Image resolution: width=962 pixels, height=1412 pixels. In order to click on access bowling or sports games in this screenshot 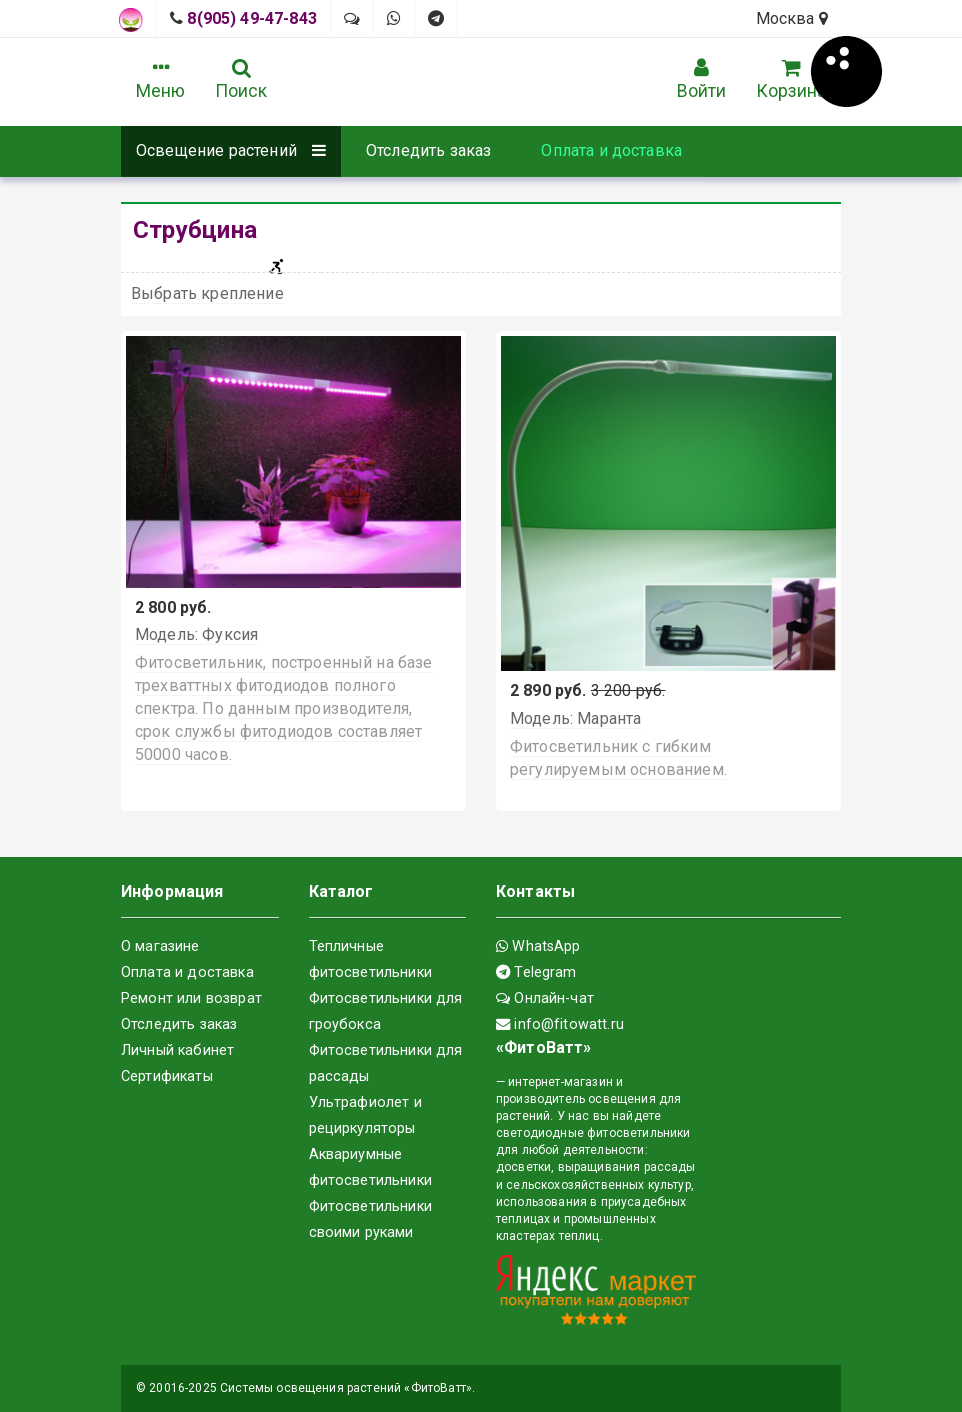, I will do `click(846, 71)`.